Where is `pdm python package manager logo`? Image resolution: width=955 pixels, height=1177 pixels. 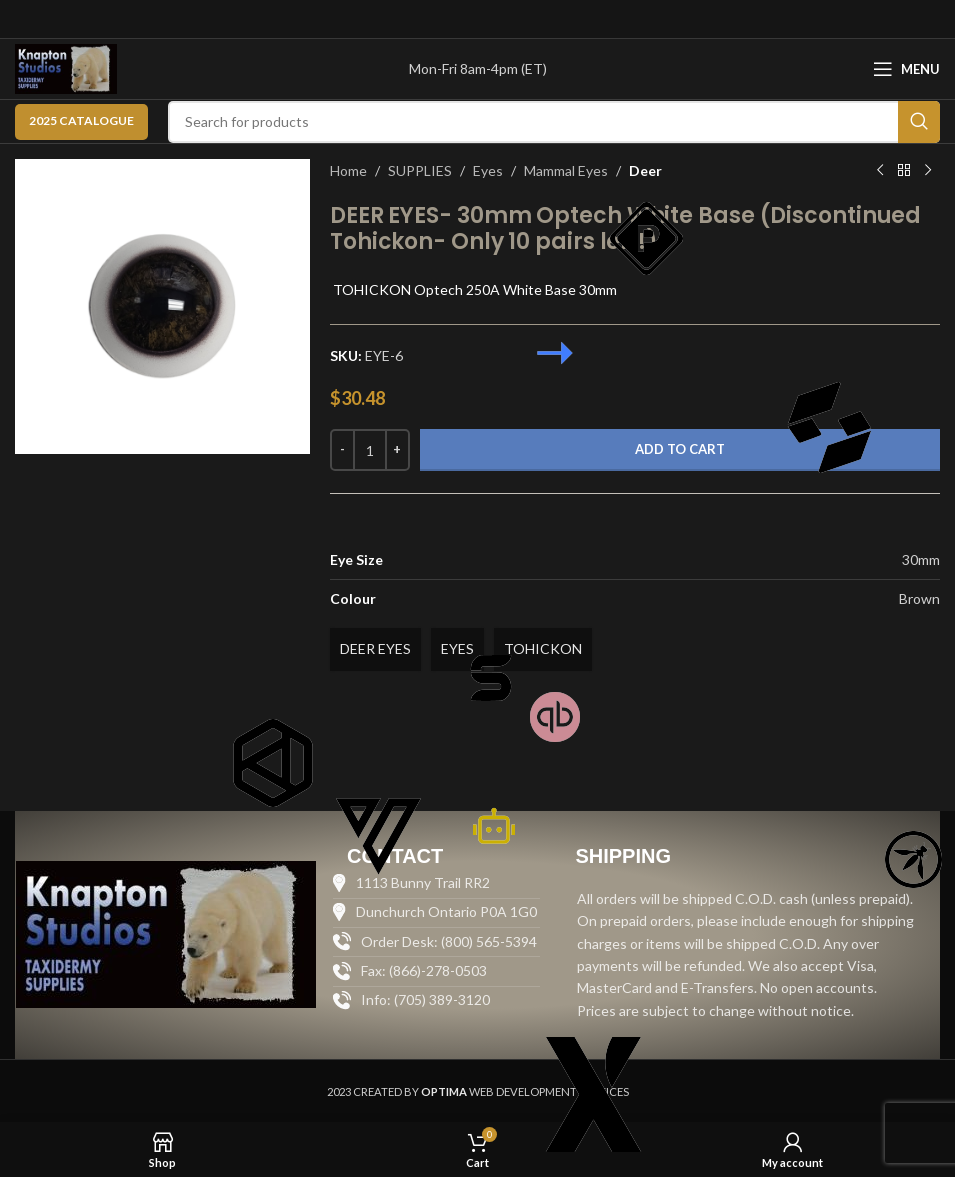
pdm python package manager logo is located at coordinates (273, 763).